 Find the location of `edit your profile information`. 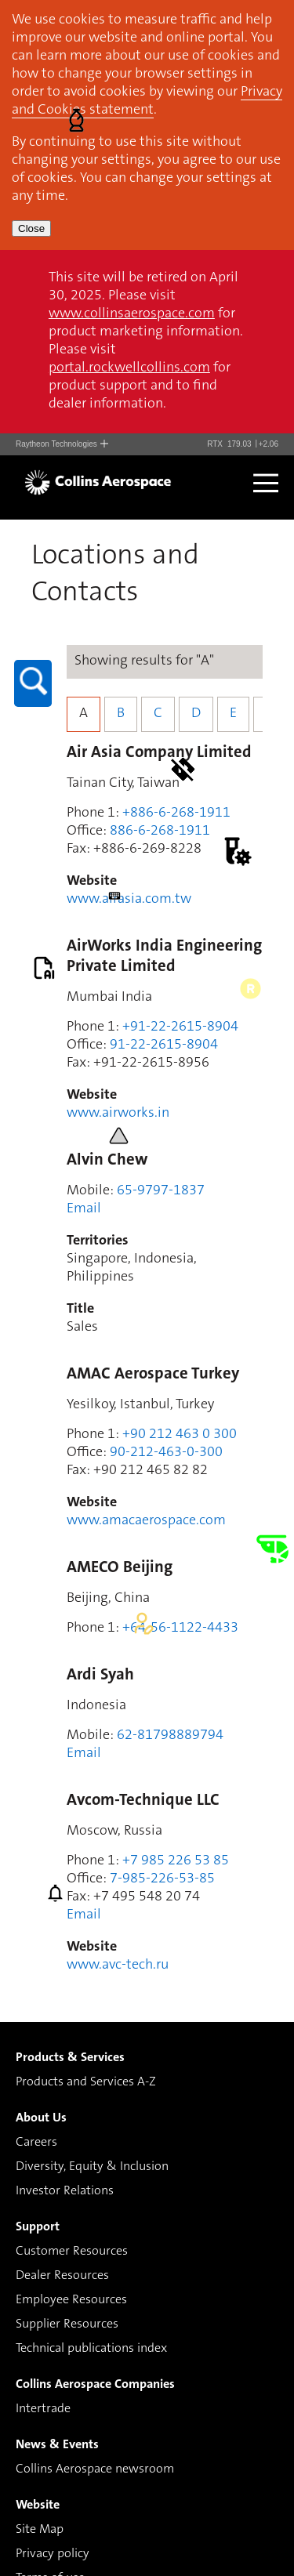

edit your profile information is located at coordinates (142, 1623).